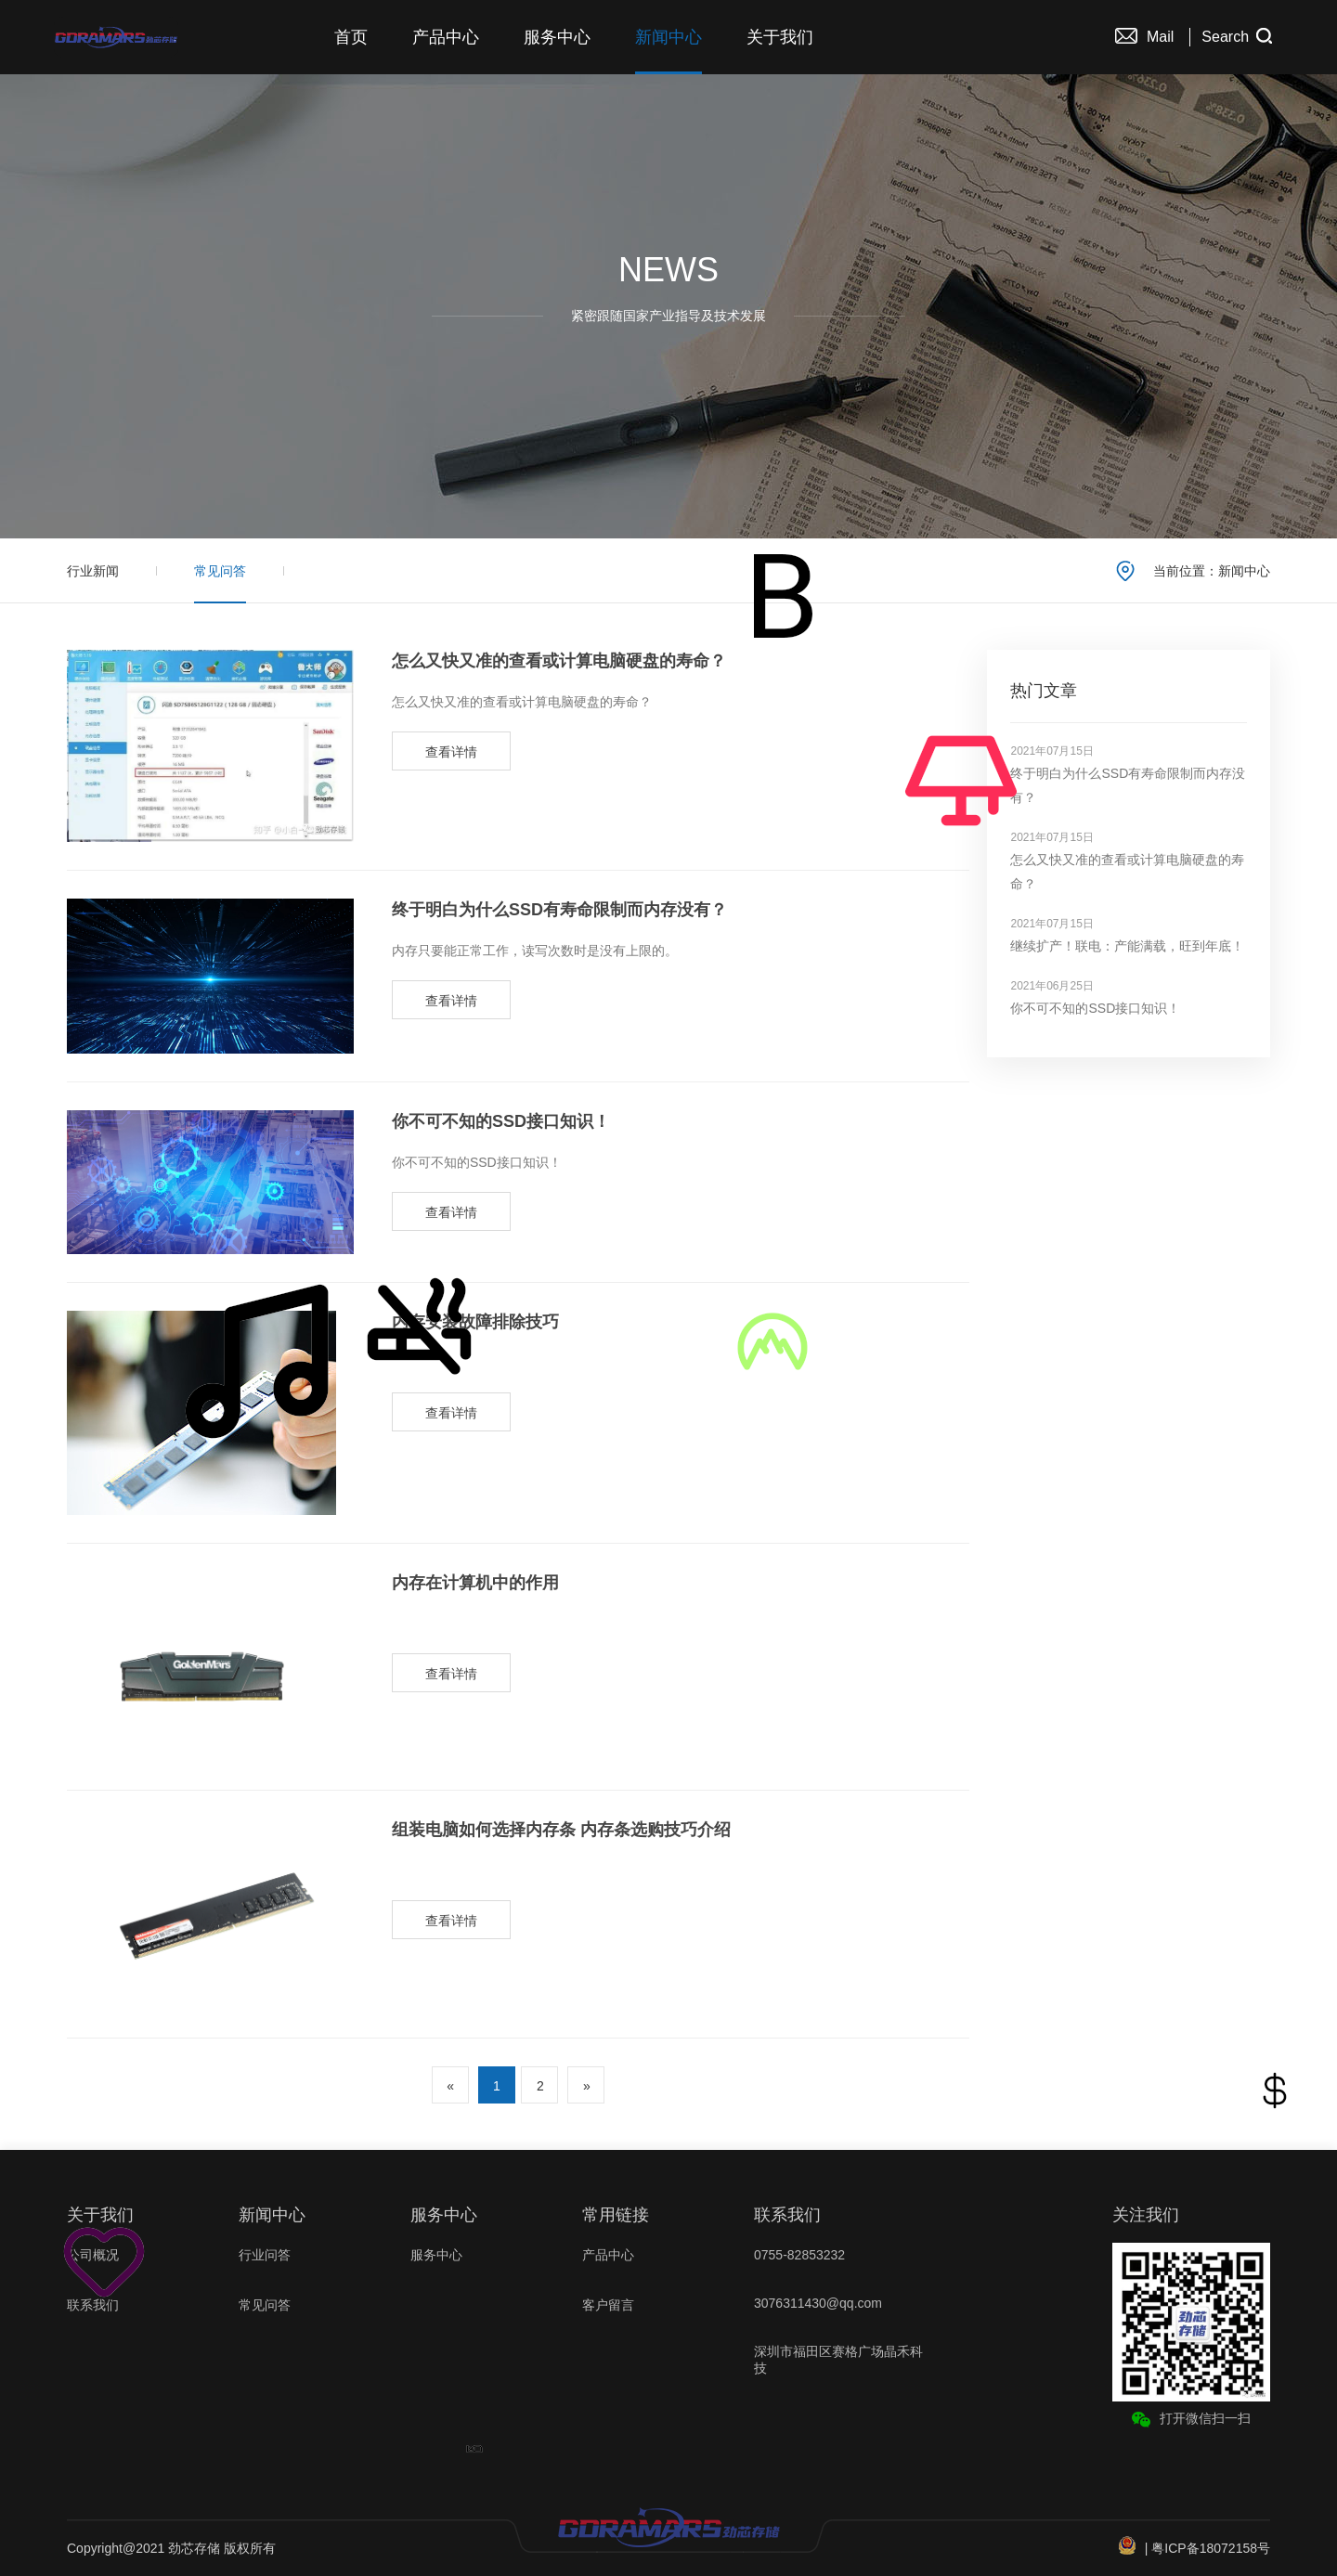  Describe the element at coordinates (779, 596) in the screenshot. I see `apply bold formatting to selected text` at that location.